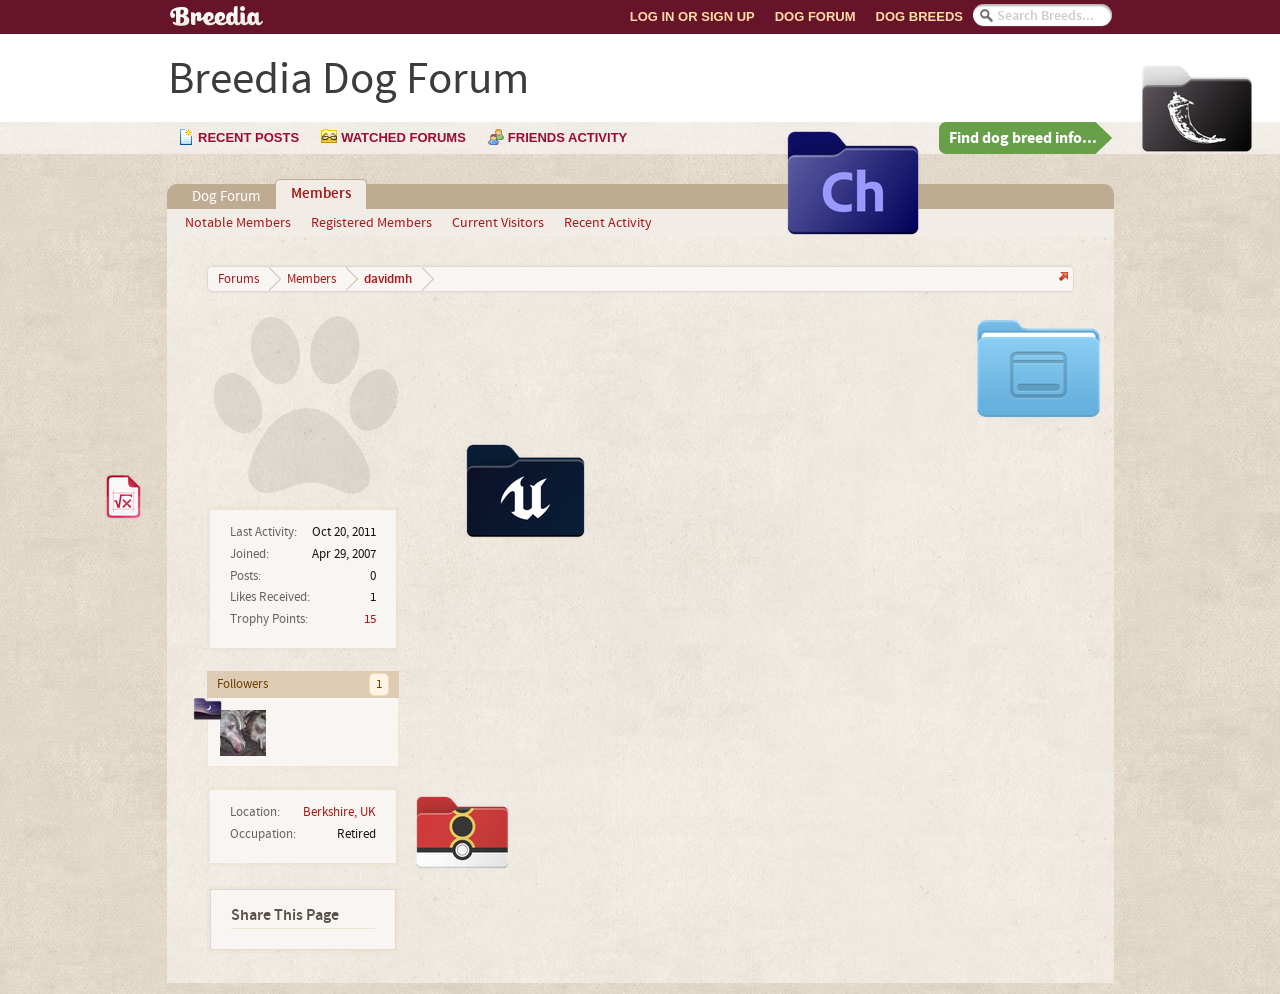  What do you see at coordinates (462, 835) in the screenshot?
I see `open pokémon repeat ball themed folder` at bounding box center [462, 835].